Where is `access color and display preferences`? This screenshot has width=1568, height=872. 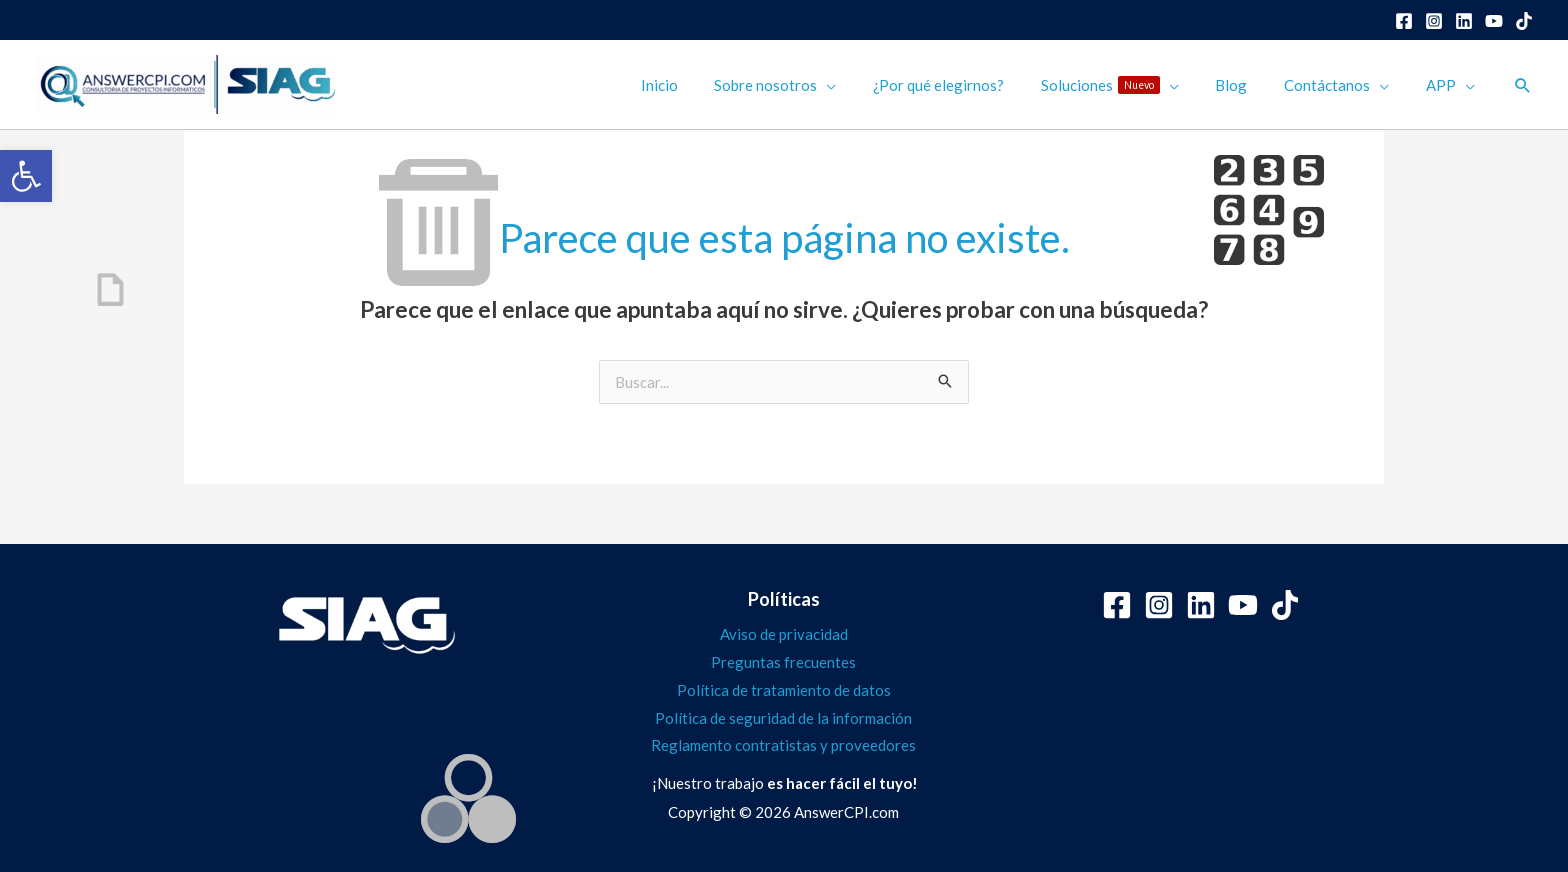 access color and display preferences is located at coordinates (468, 795).